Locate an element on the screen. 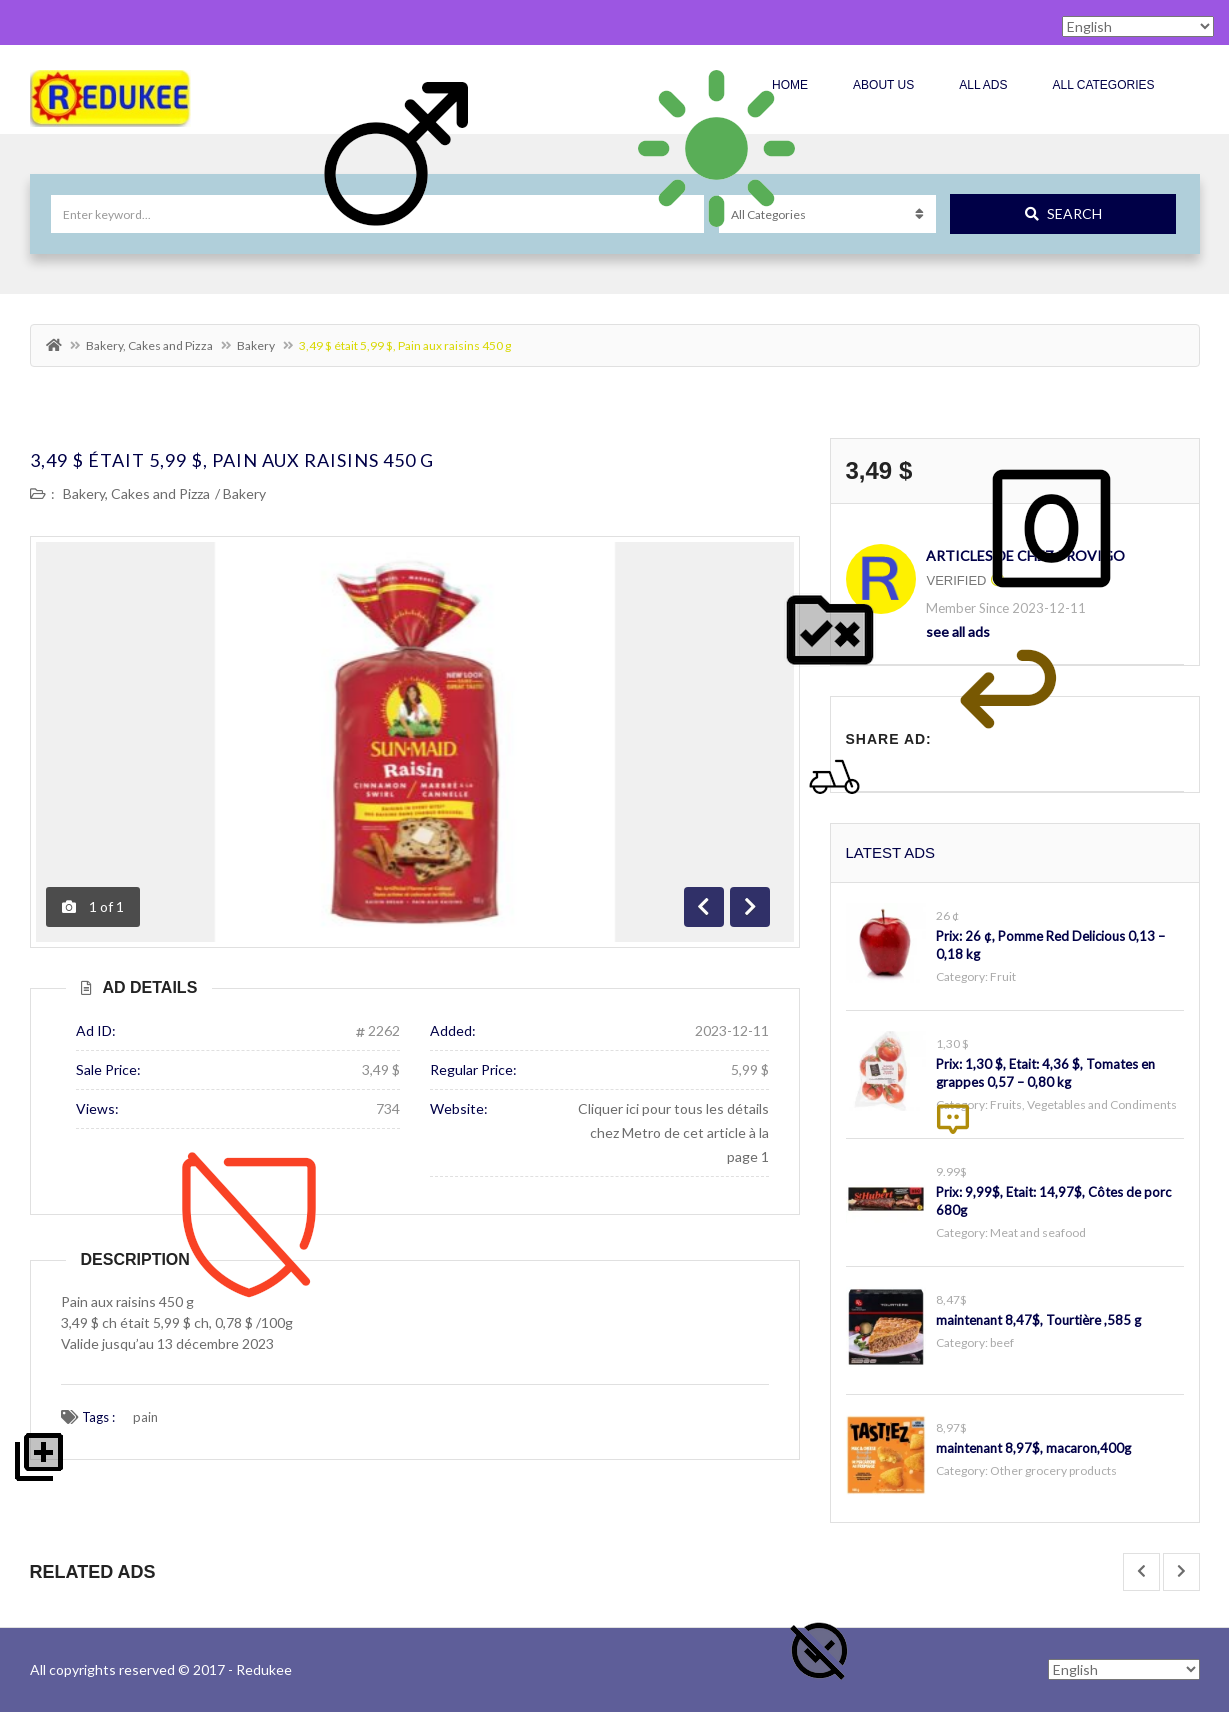 Image resolution: width=1229 pixels, height=1712 pixels. access folder with validation rules is located at coordinates (830, 630).